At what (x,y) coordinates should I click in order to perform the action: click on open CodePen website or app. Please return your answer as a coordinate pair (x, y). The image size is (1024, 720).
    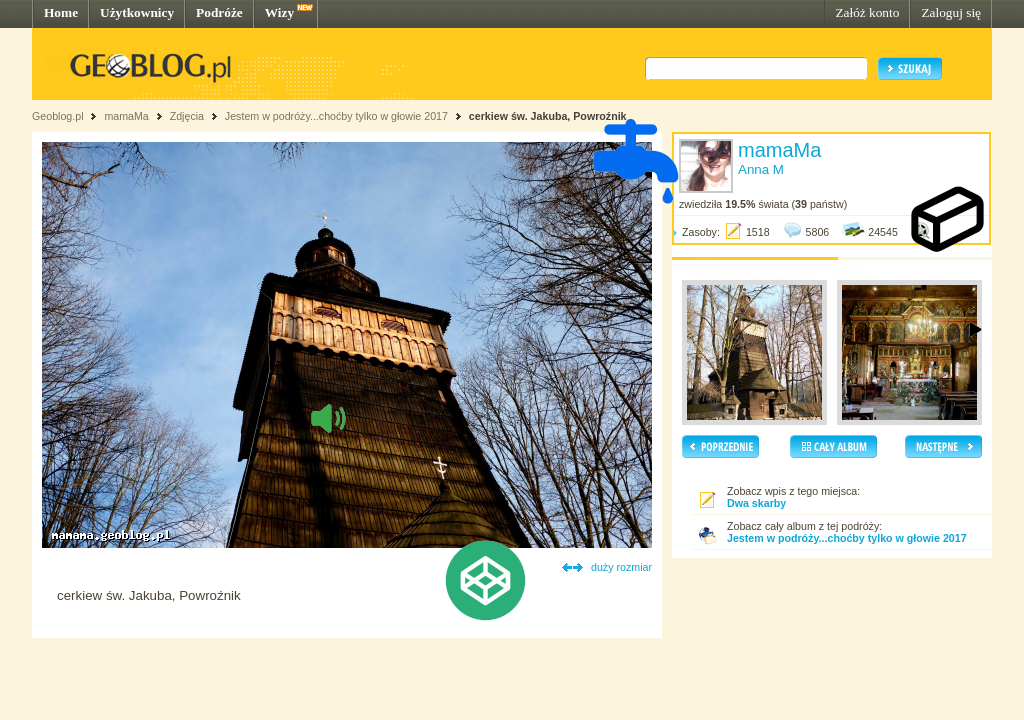
    Looking at the image, I should click on (485, 580).